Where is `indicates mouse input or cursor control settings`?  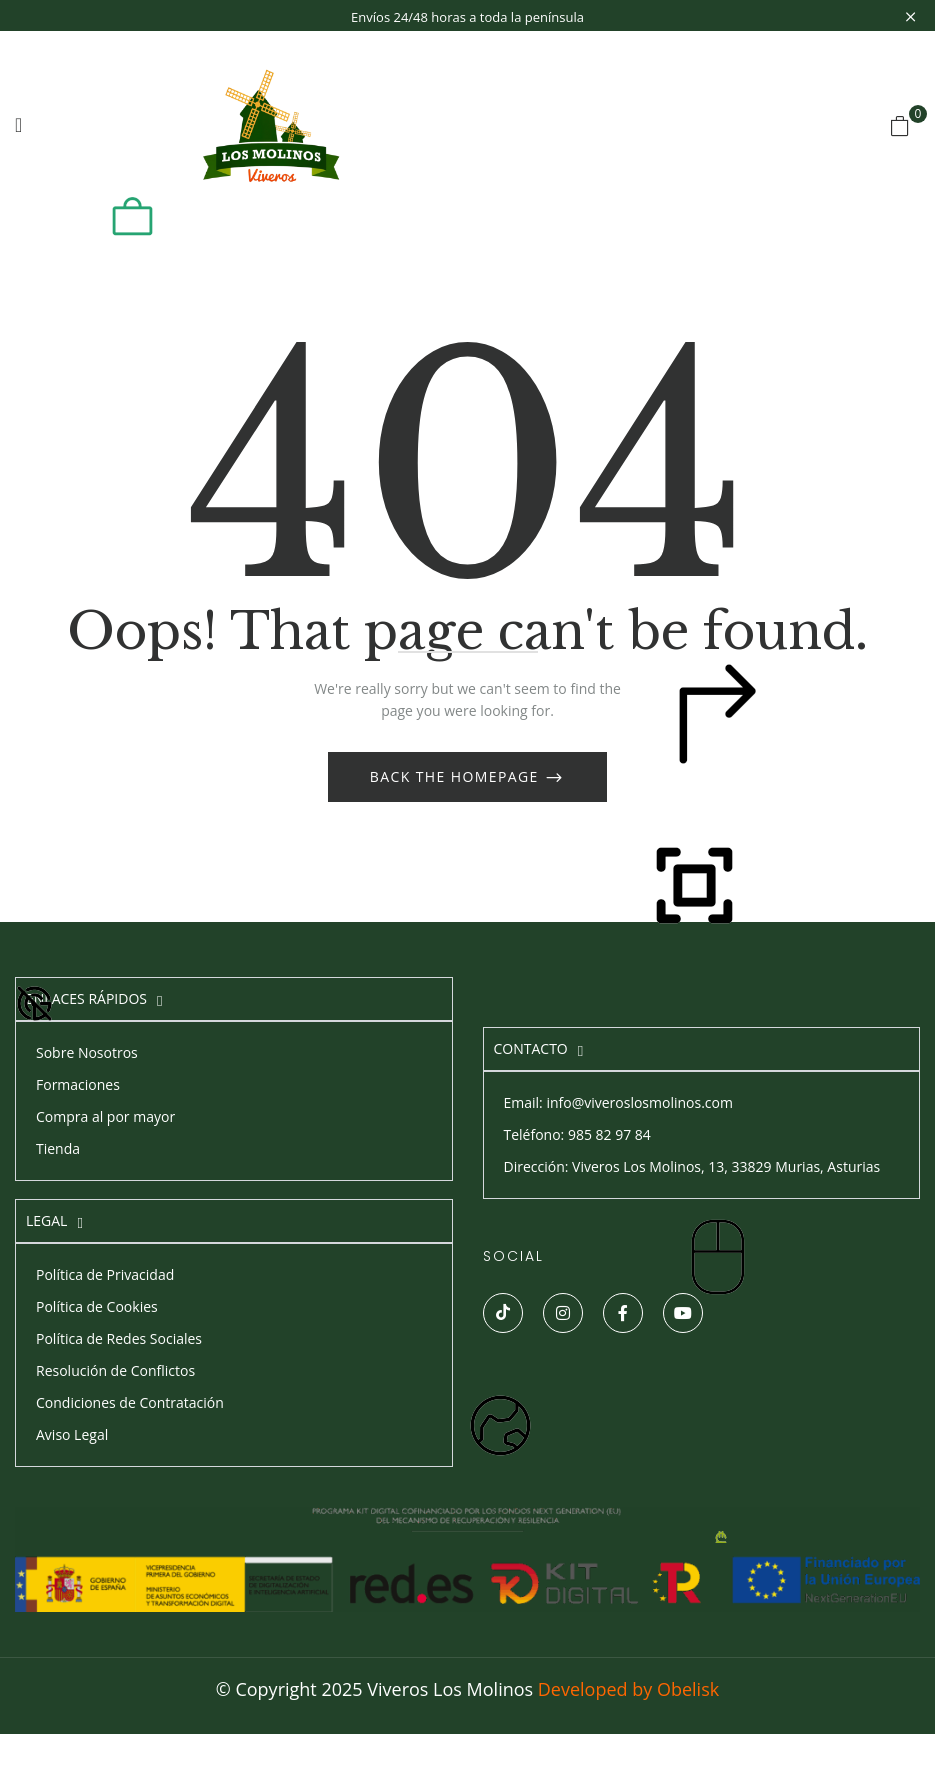 indicates mouse input or cursor control settings is located at coordinates (718, 1257).